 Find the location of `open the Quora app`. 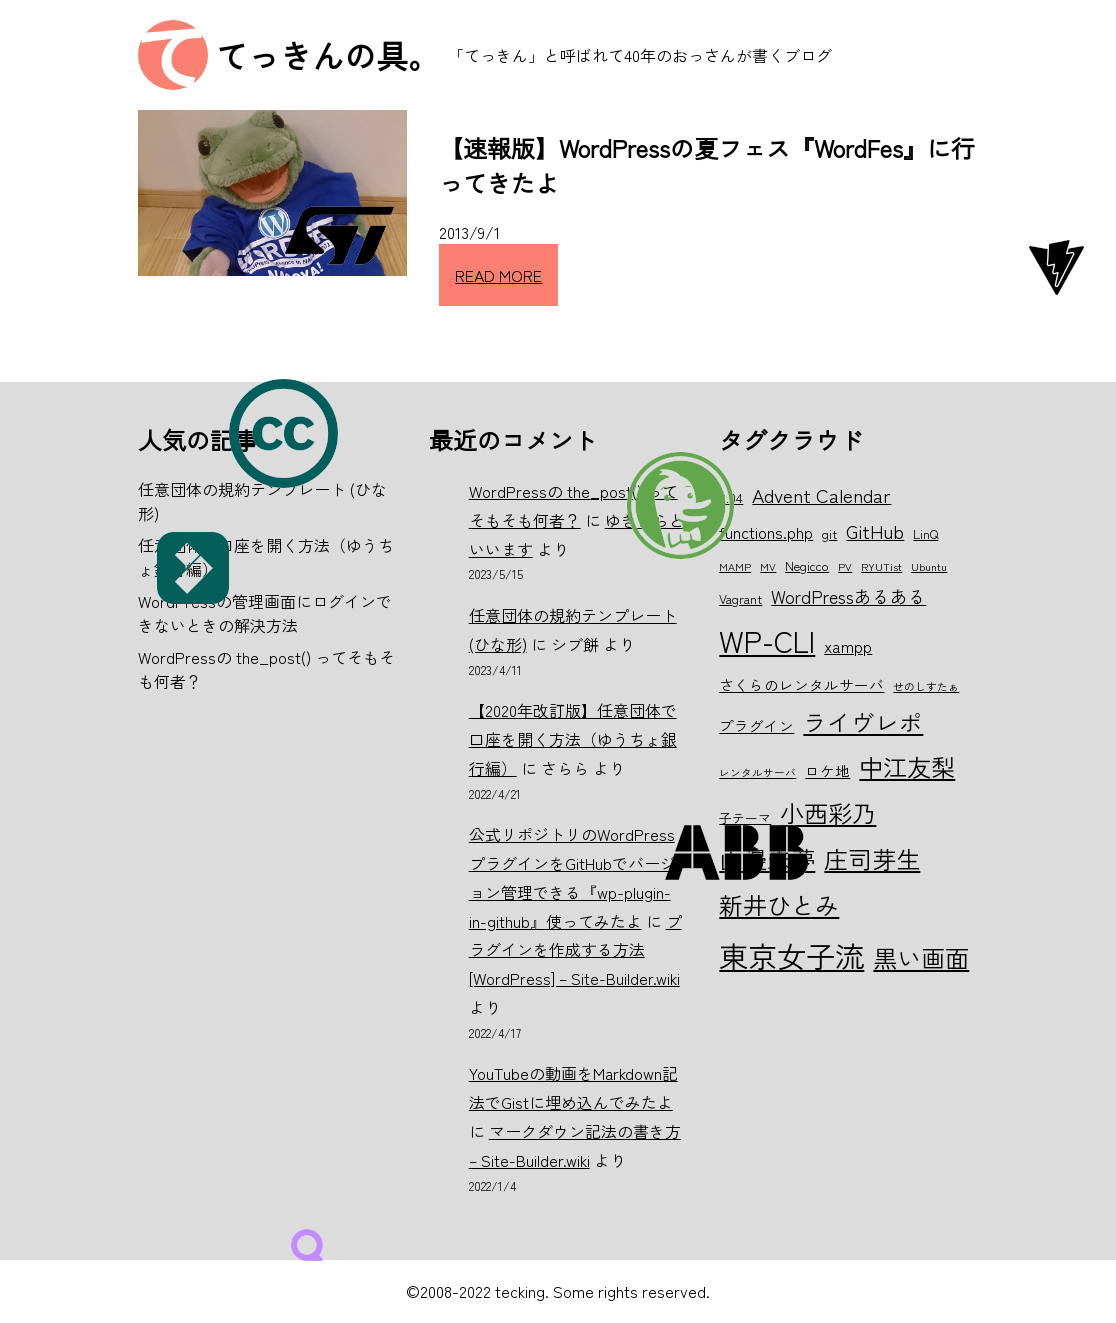

open the Quora app is located at coordinates (307, 1245).